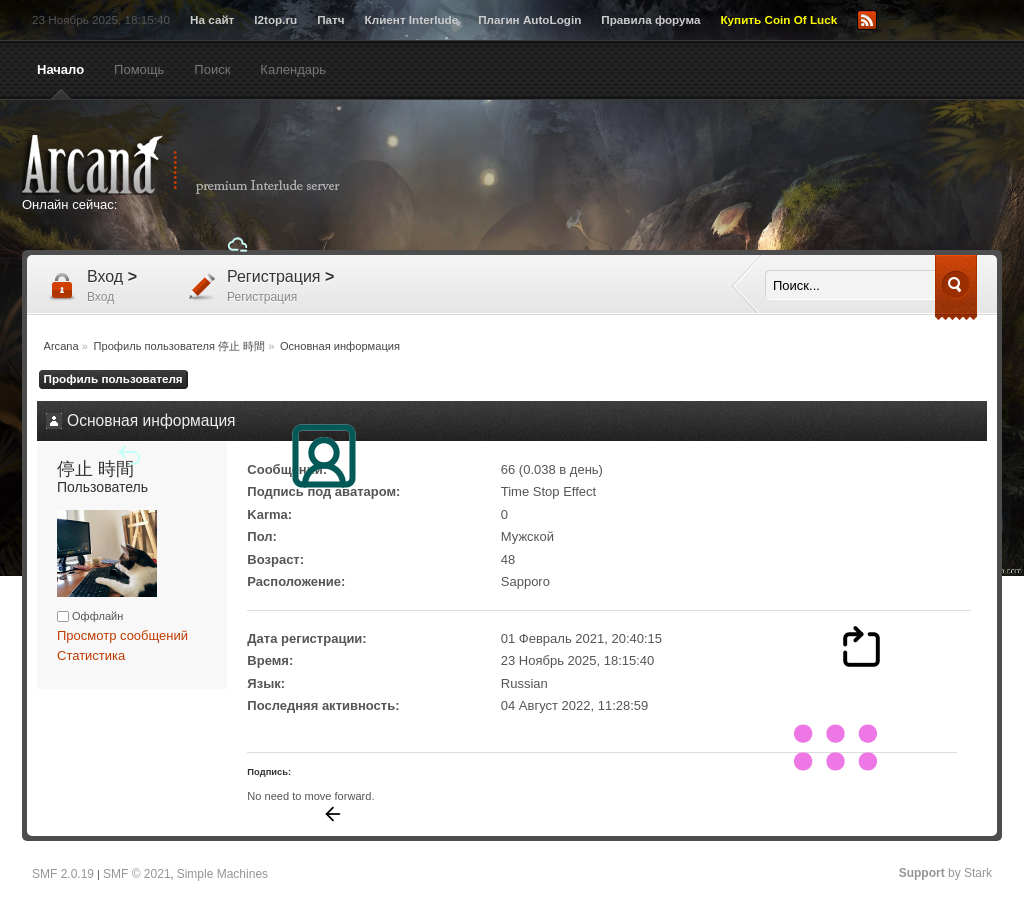 This screenshot has width=1024, height=908. Describe the element at coordinates (129, 455) in the screenshot. I see `undo the last action` at that location.